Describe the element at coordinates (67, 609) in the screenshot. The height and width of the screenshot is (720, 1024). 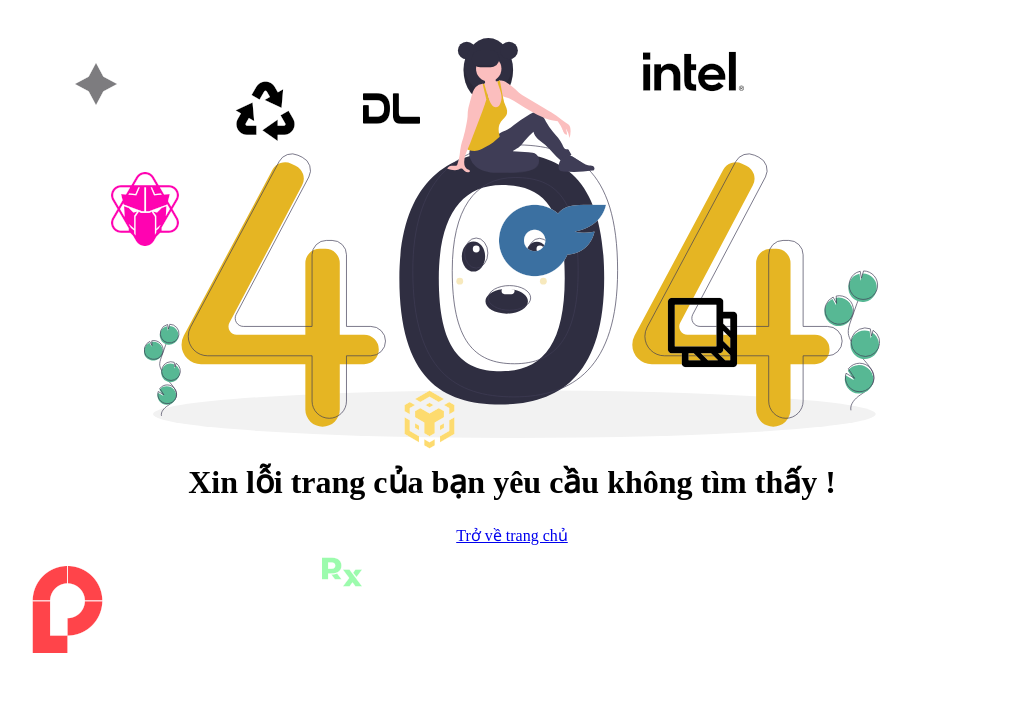
I see `open passport app` at that location.